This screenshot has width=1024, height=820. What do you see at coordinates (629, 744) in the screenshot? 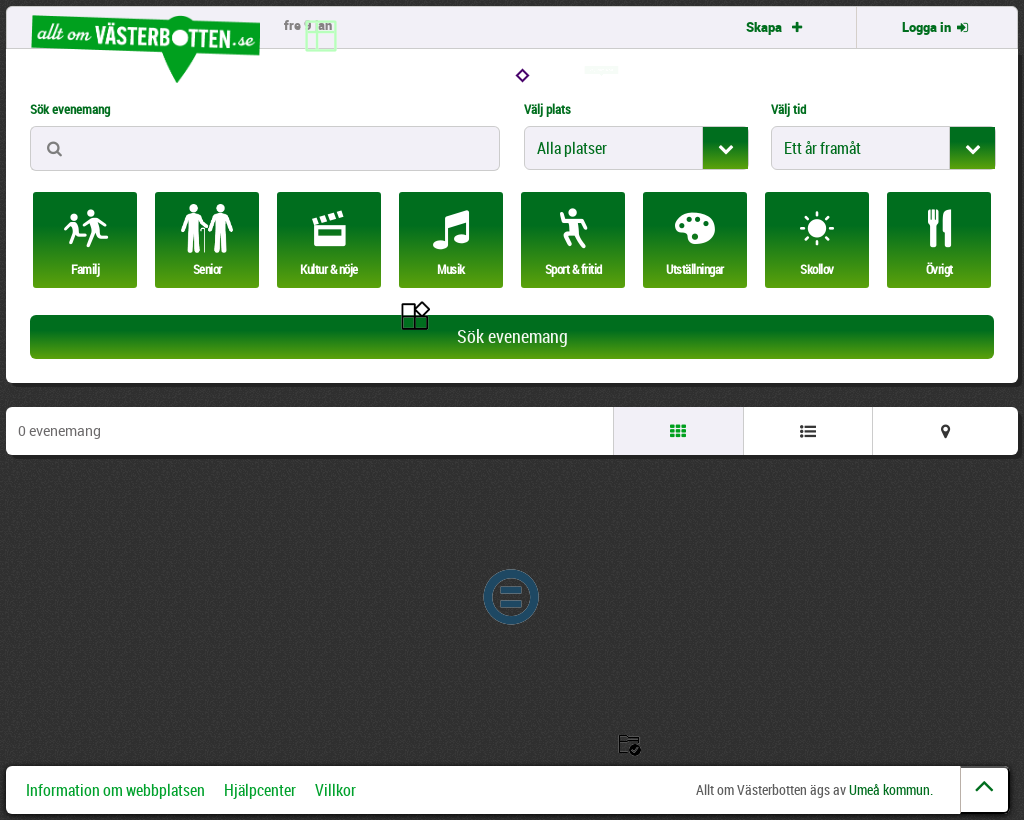
I see `indicates the currently active or selected folder` at bounding box center [629, 744].